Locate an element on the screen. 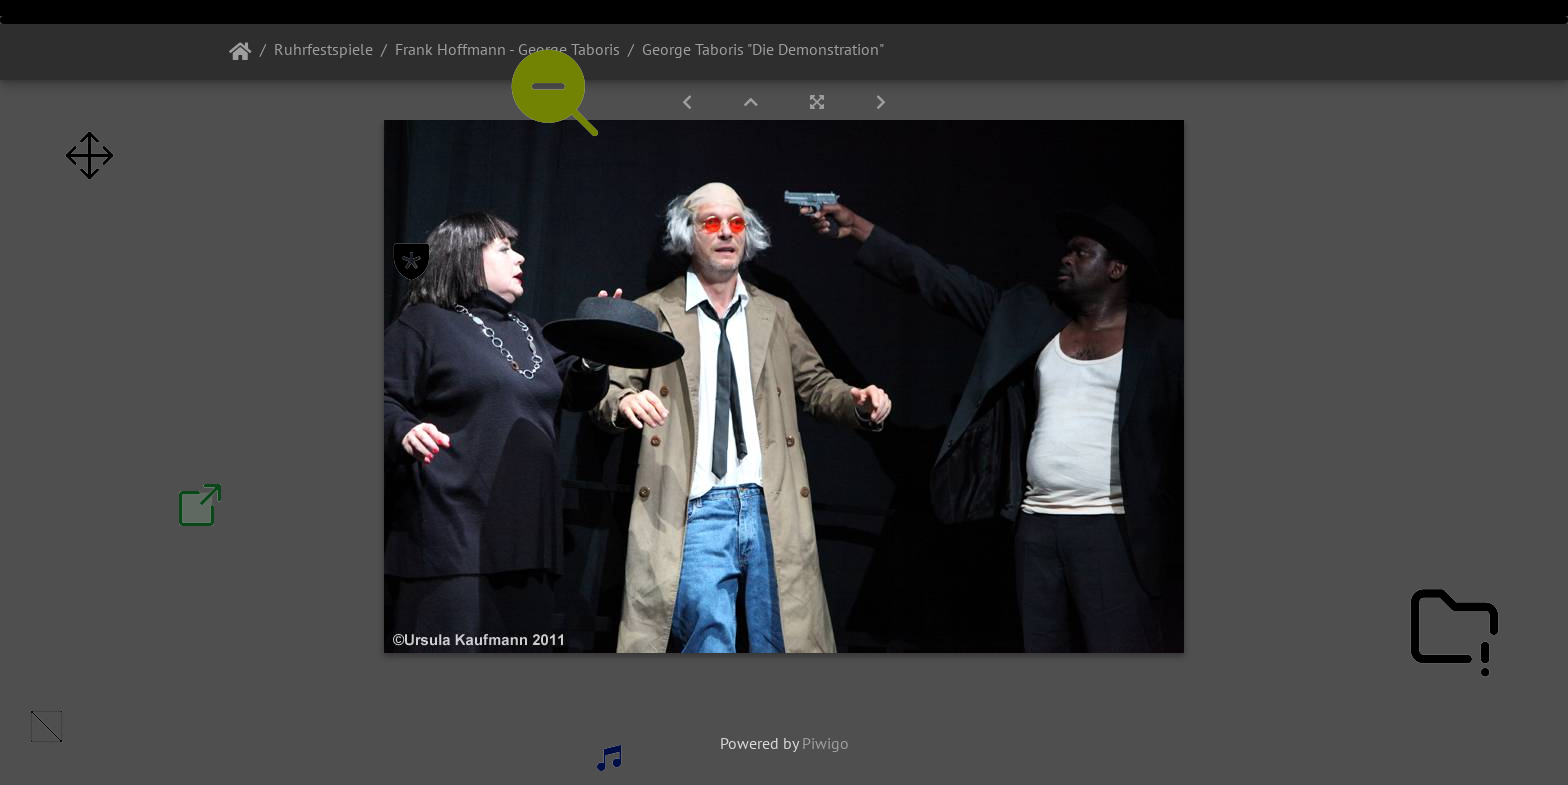 This screenshot has height=785, width=1568. indicates premium or starred security feature is located at coordinates (411, 259).